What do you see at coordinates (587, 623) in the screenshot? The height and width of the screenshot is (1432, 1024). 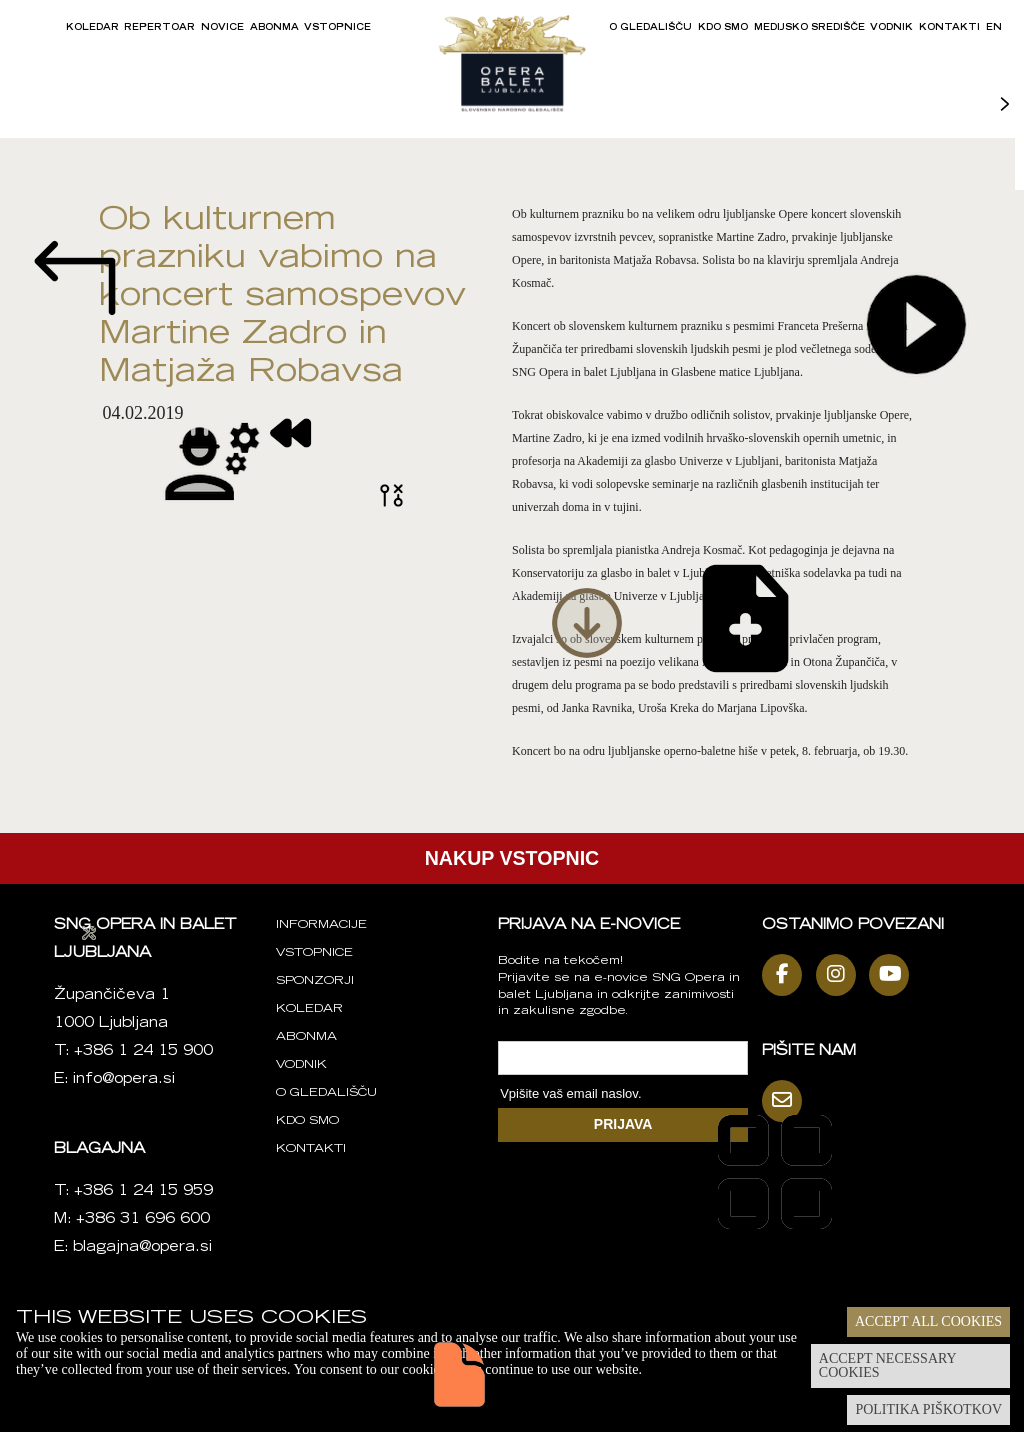 I see `download file or content` at bounding box center [587, 623].